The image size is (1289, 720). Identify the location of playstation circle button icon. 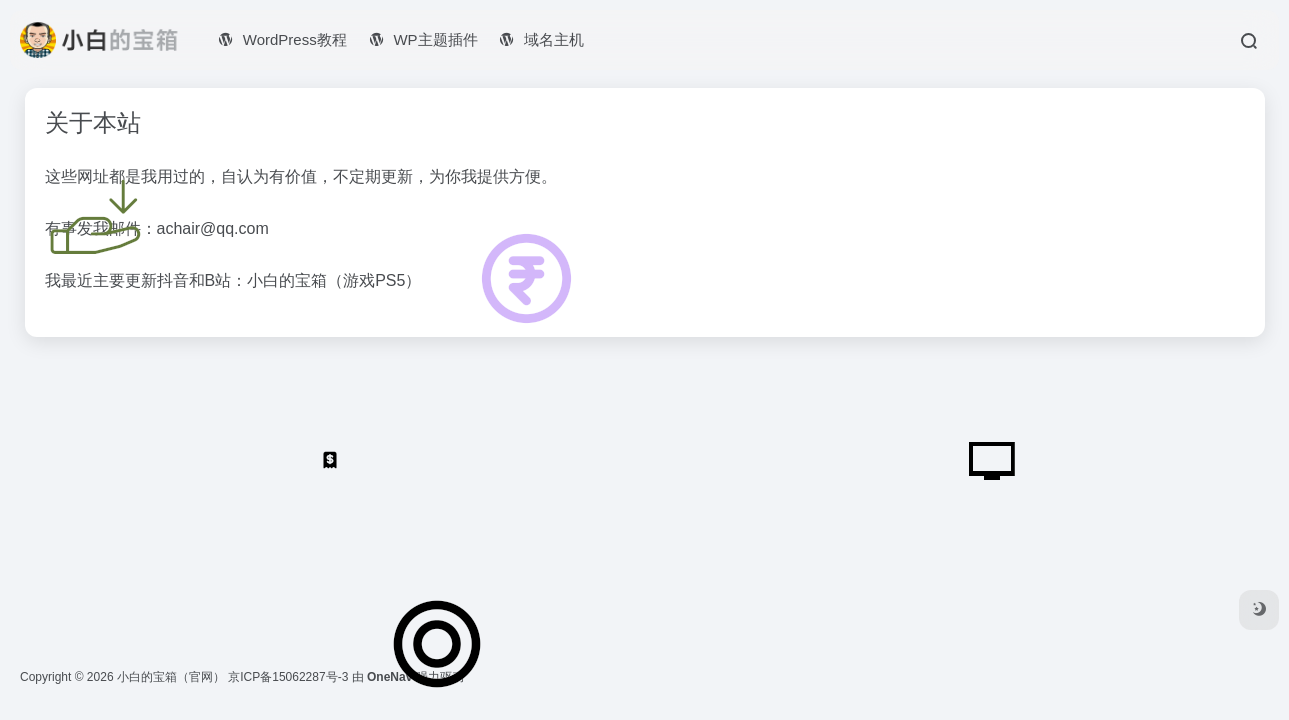
(437, 644).